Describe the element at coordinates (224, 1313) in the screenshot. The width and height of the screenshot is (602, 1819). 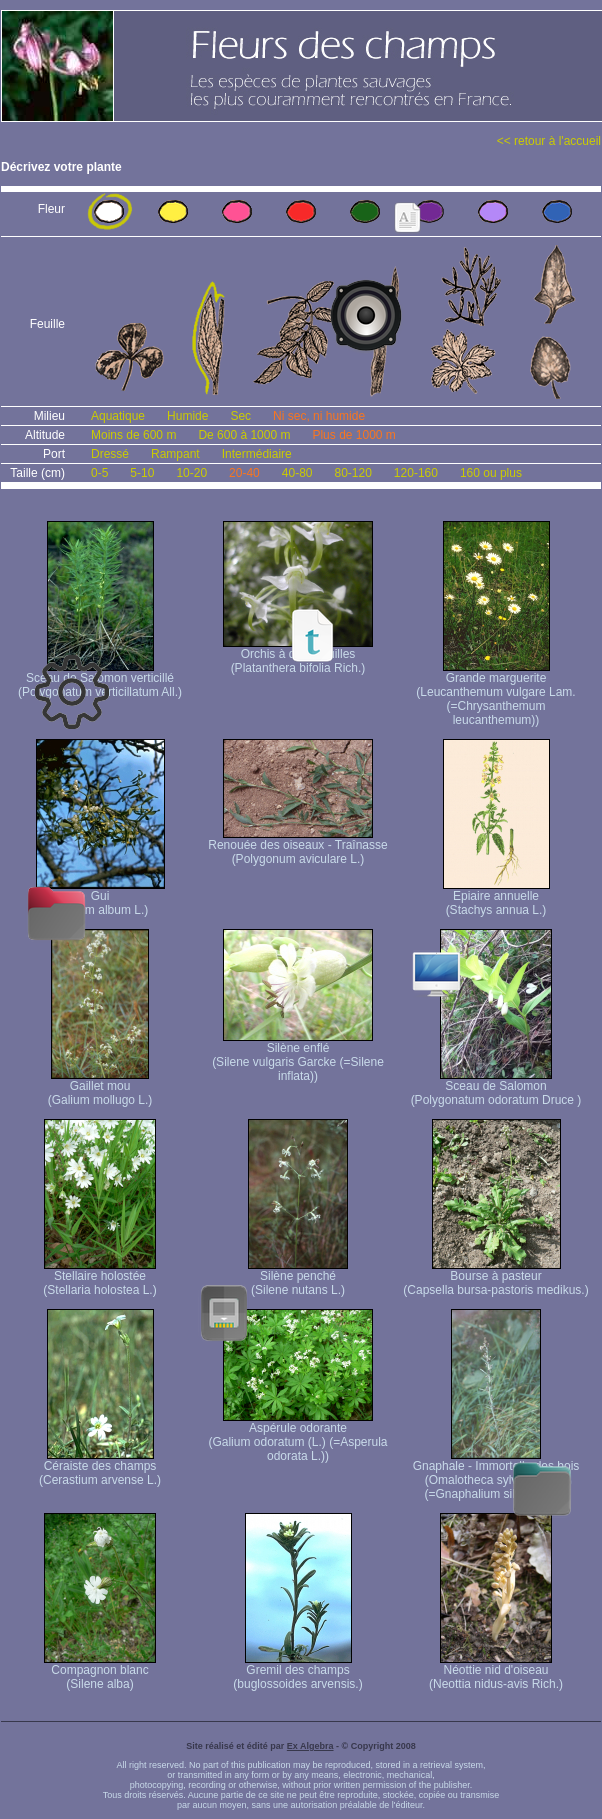
I see `gameboy rom file type indicator` at that location.